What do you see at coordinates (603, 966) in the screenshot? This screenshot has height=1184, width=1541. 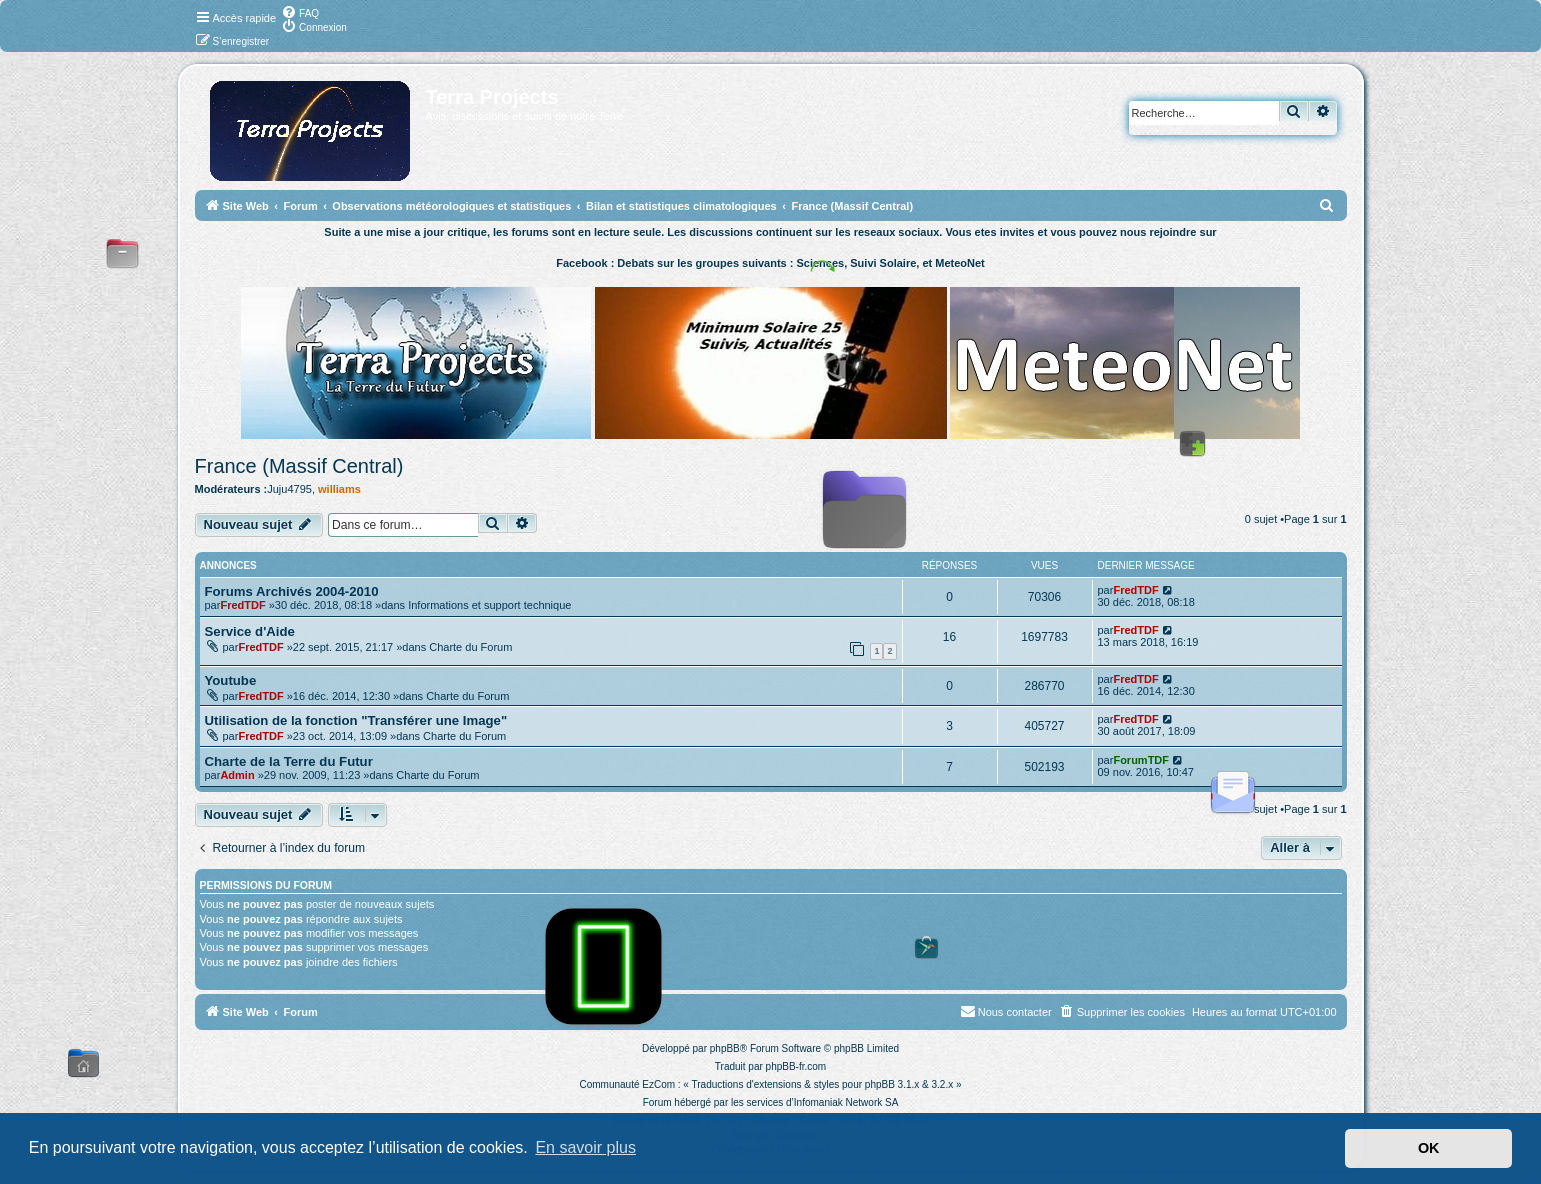 I see `launch portal reloaded game` at bounding box center [603, 966].